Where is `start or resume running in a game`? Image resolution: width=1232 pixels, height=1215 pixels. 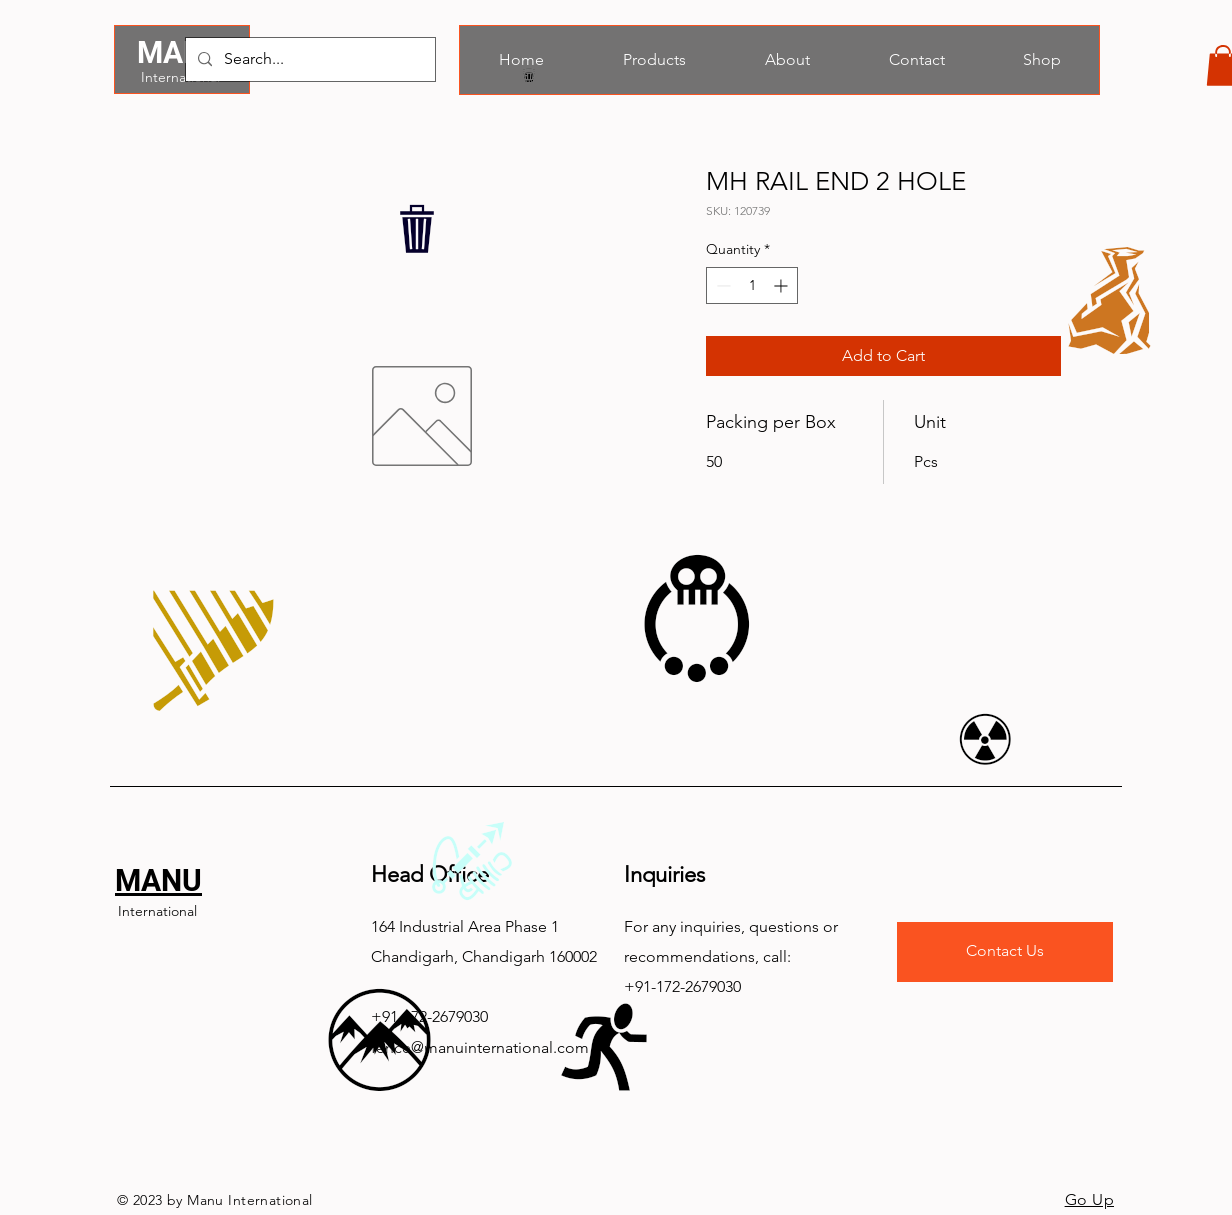 start or resume running in a game is located at coordinates (604, 1046).